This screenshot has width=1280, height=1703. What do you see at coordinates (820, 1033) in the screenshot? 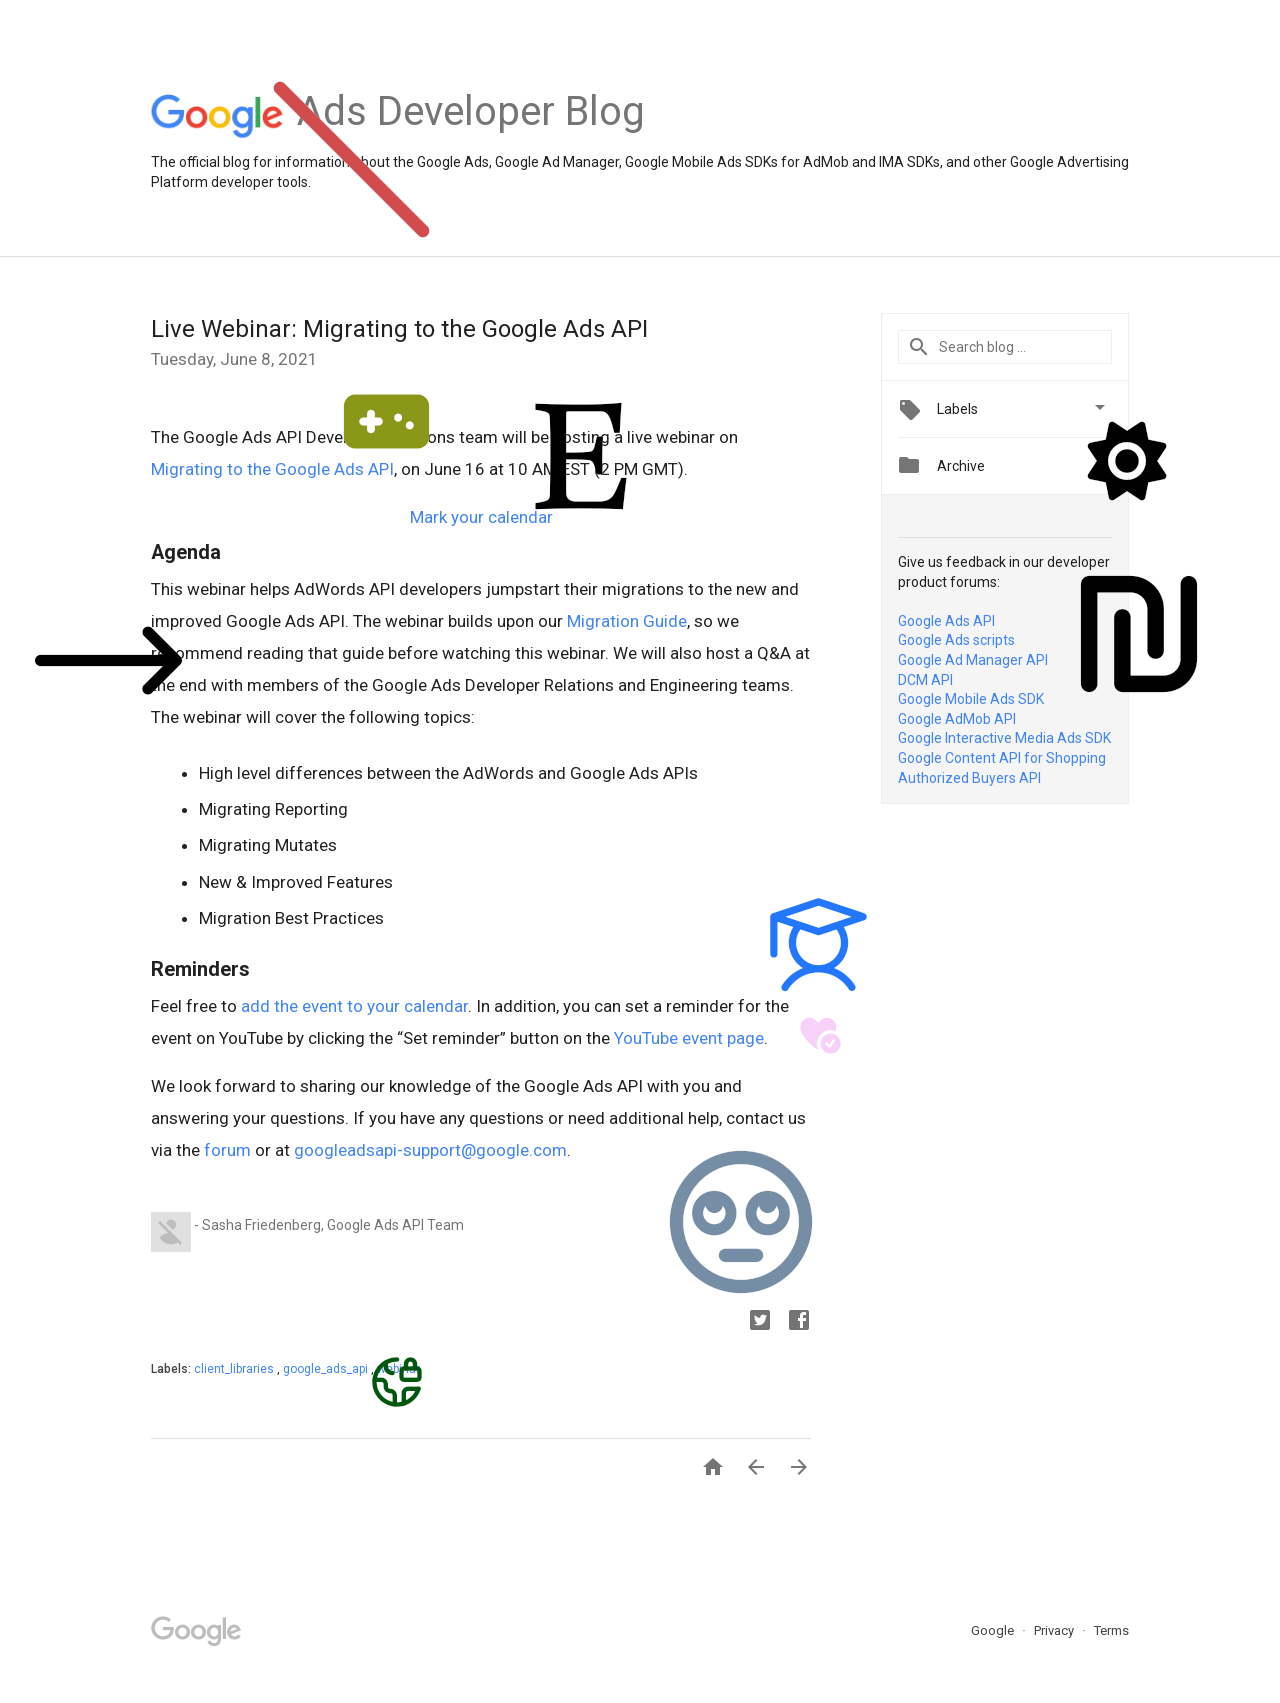
I see `item added to favorites successfully` at bounding box center [820, 1033].